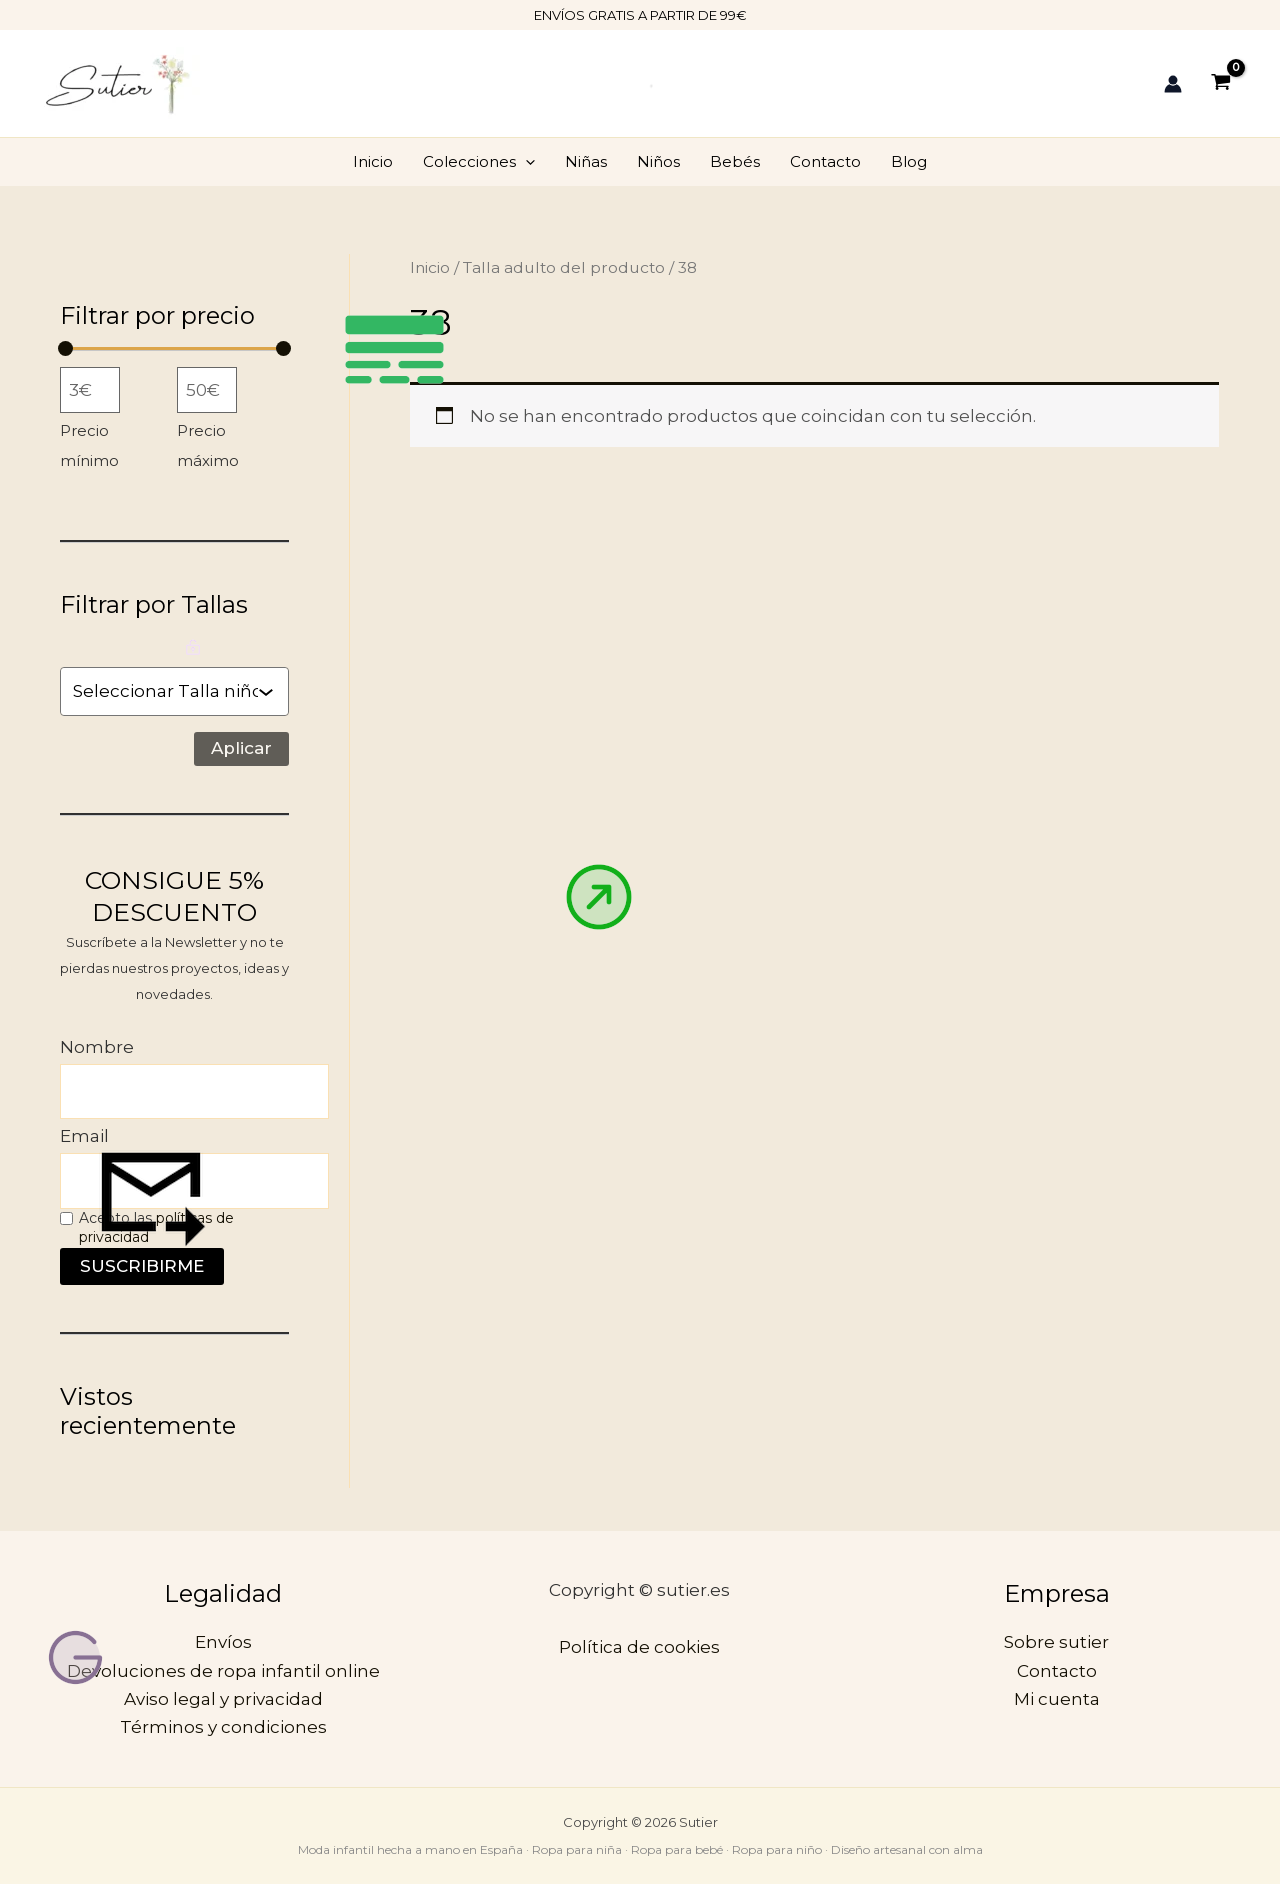  I want to click on adjust gradient or color fill settings, so click(394, 349).